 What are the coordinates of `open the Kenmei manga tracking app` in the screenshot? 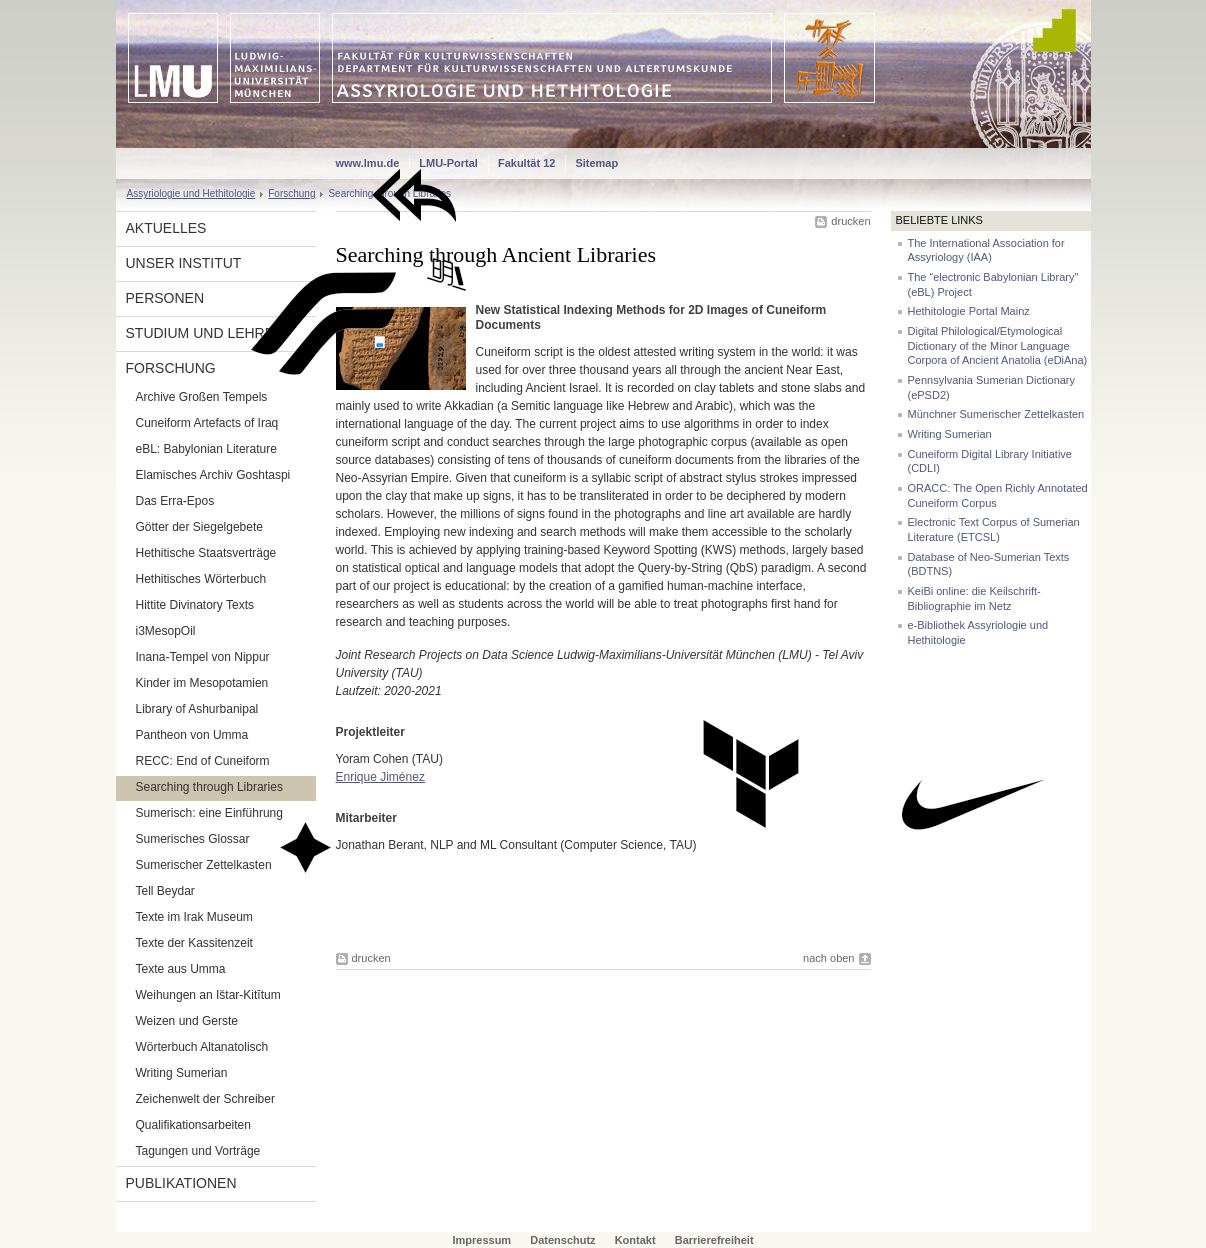 It's located at (446, 274).